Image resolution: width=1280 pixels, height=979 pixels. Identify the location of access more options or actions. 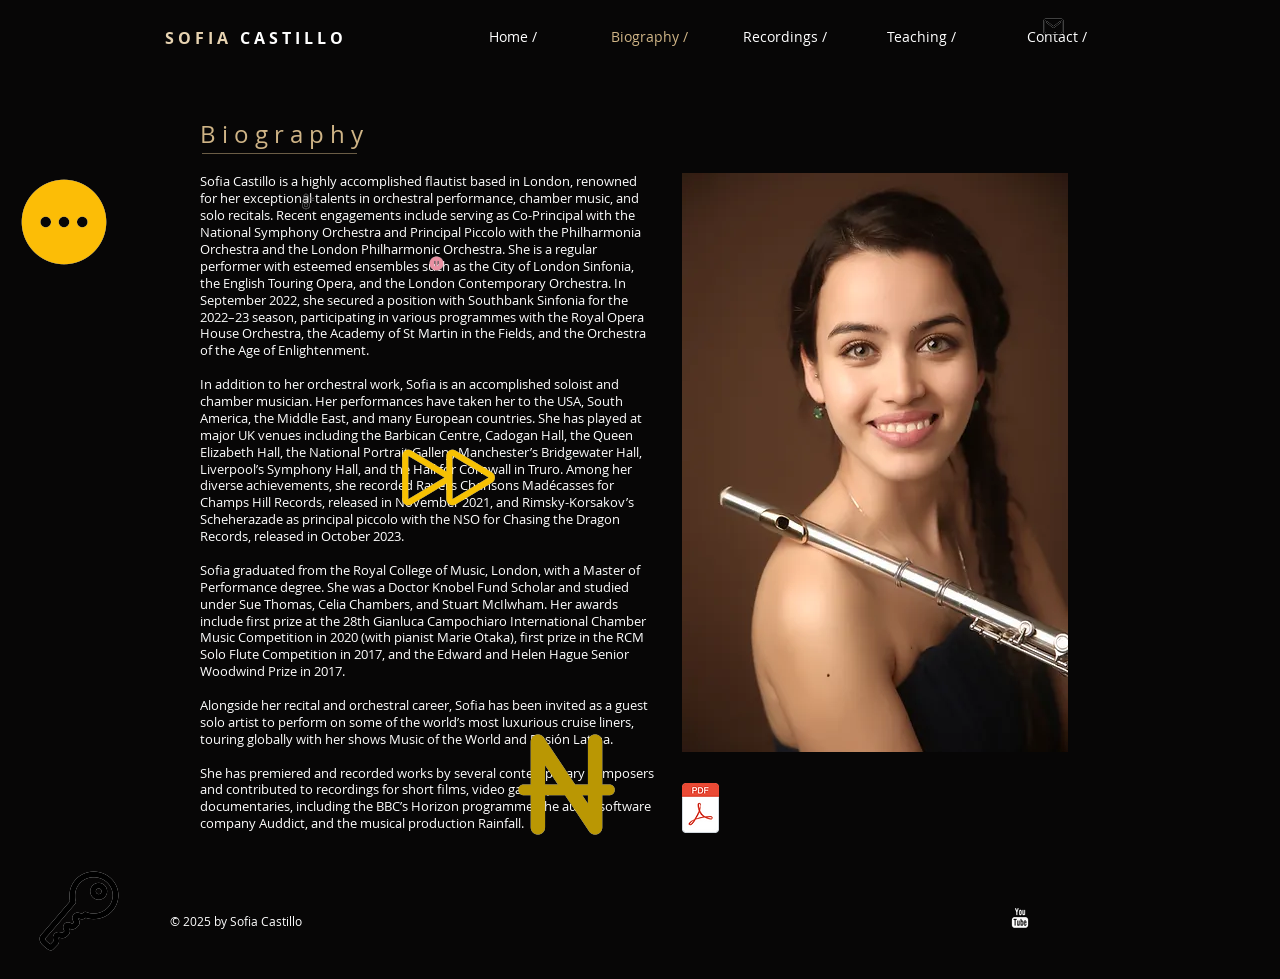
(64, 222).